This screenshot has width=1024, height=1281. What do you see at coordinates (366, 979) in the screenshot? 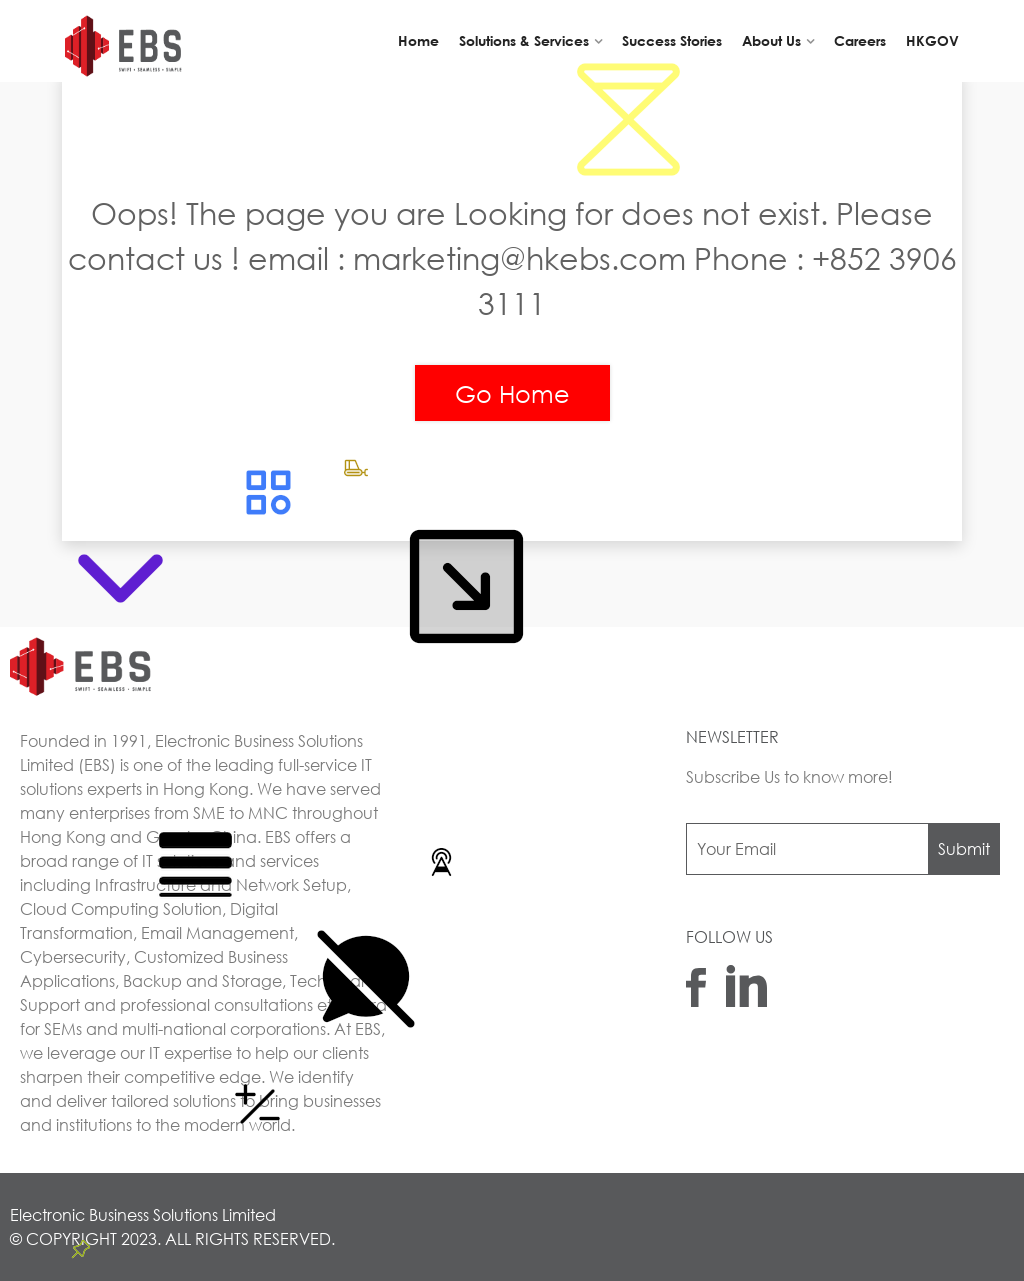
I see `mute or disable comments` at bounding box center [366, 979].